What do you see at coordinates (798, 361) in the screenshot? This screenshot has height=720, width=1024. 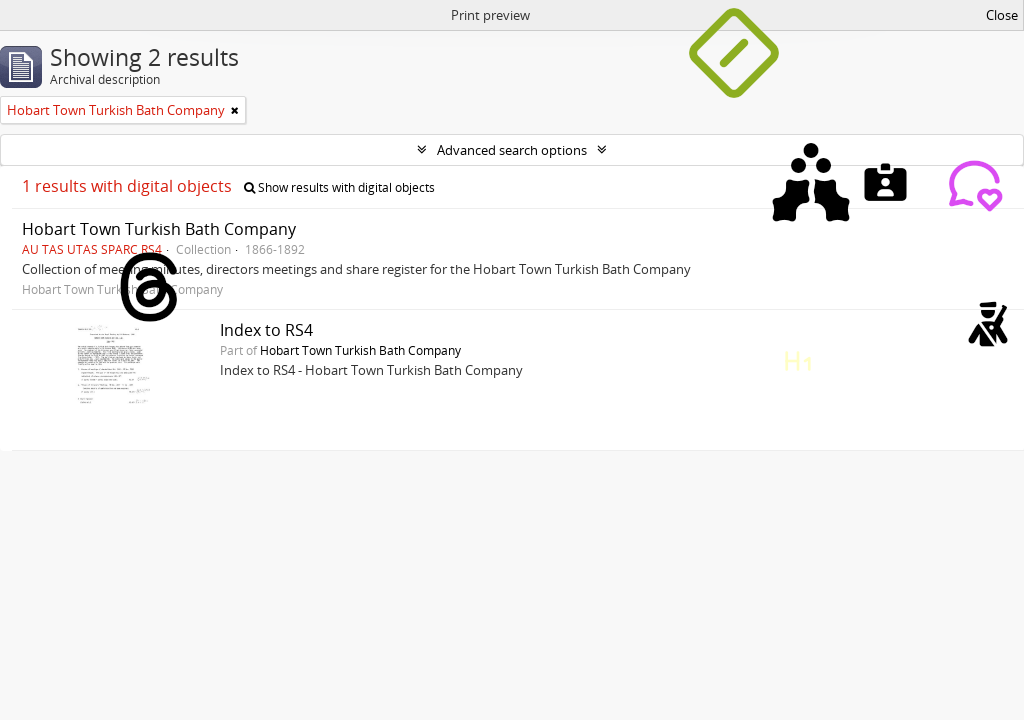 I see `format text as a level 1 heading` at bounding box center [798, 361].